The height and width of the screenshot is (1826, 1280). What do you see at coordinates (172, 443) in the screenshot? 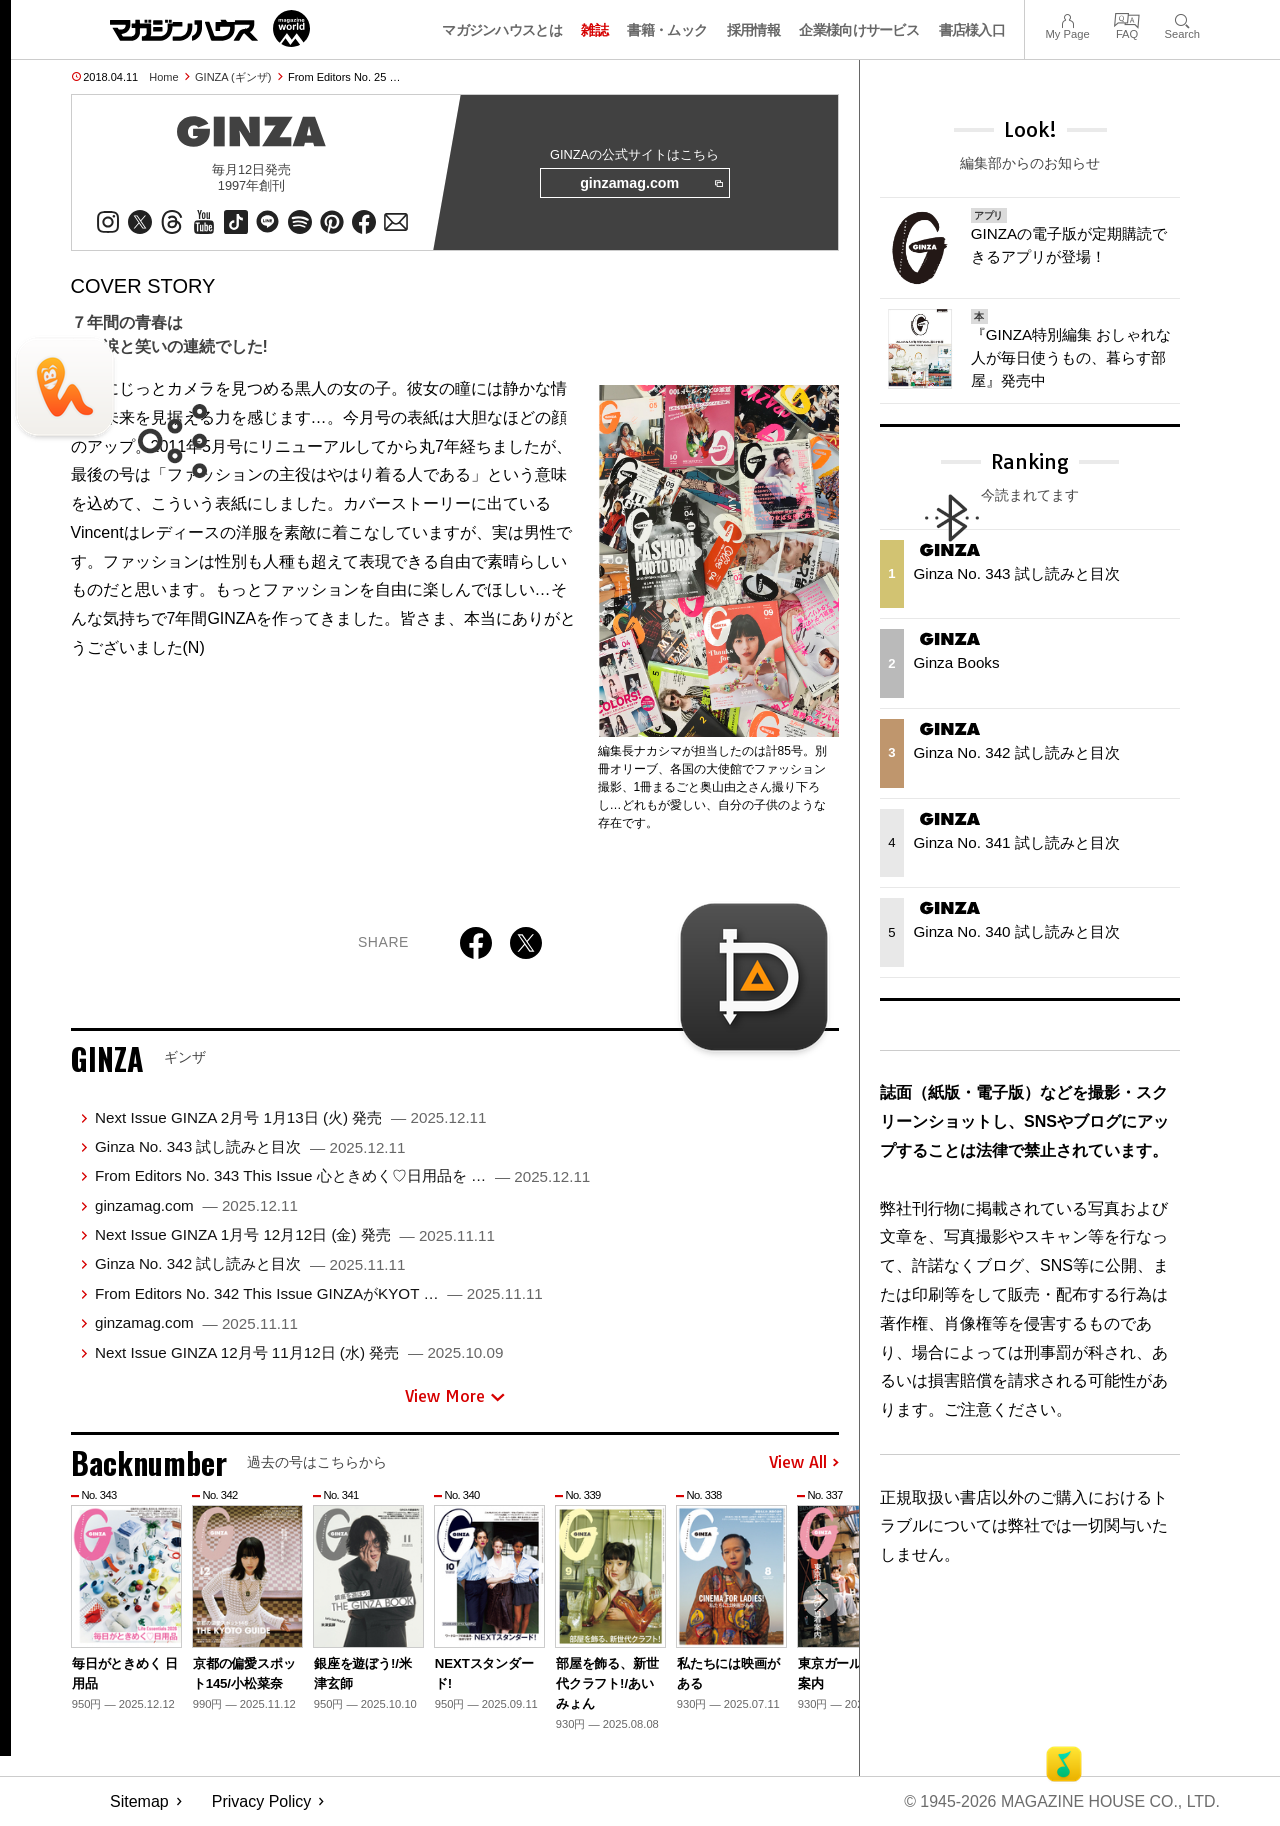
I see `track or monitor folder activity` at bounding box center [172, 443].